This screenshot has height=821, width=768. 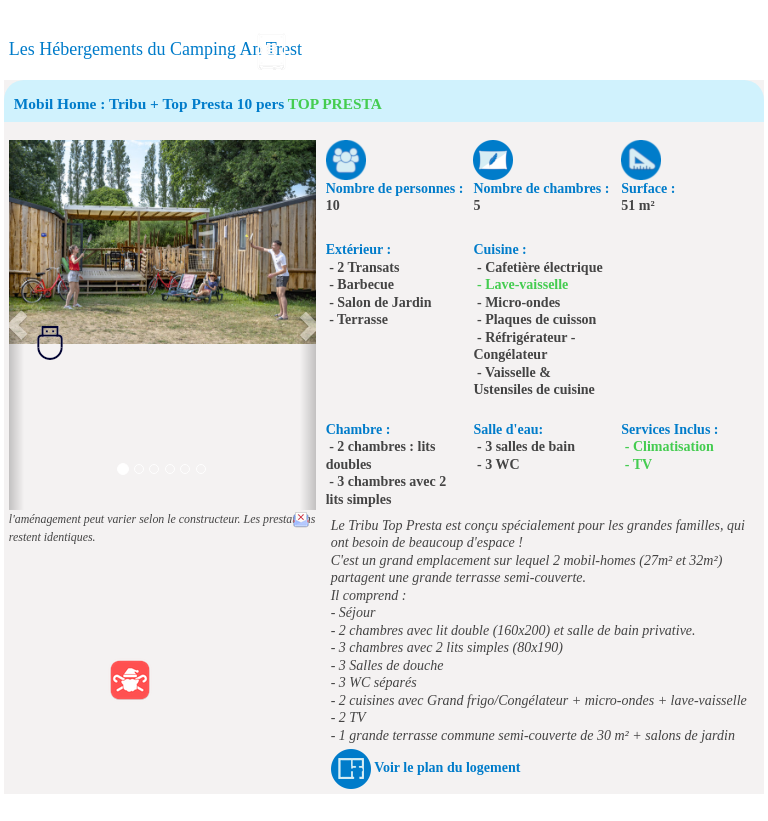 I want to click on access connected USB drive, so click(x=50, y=343).